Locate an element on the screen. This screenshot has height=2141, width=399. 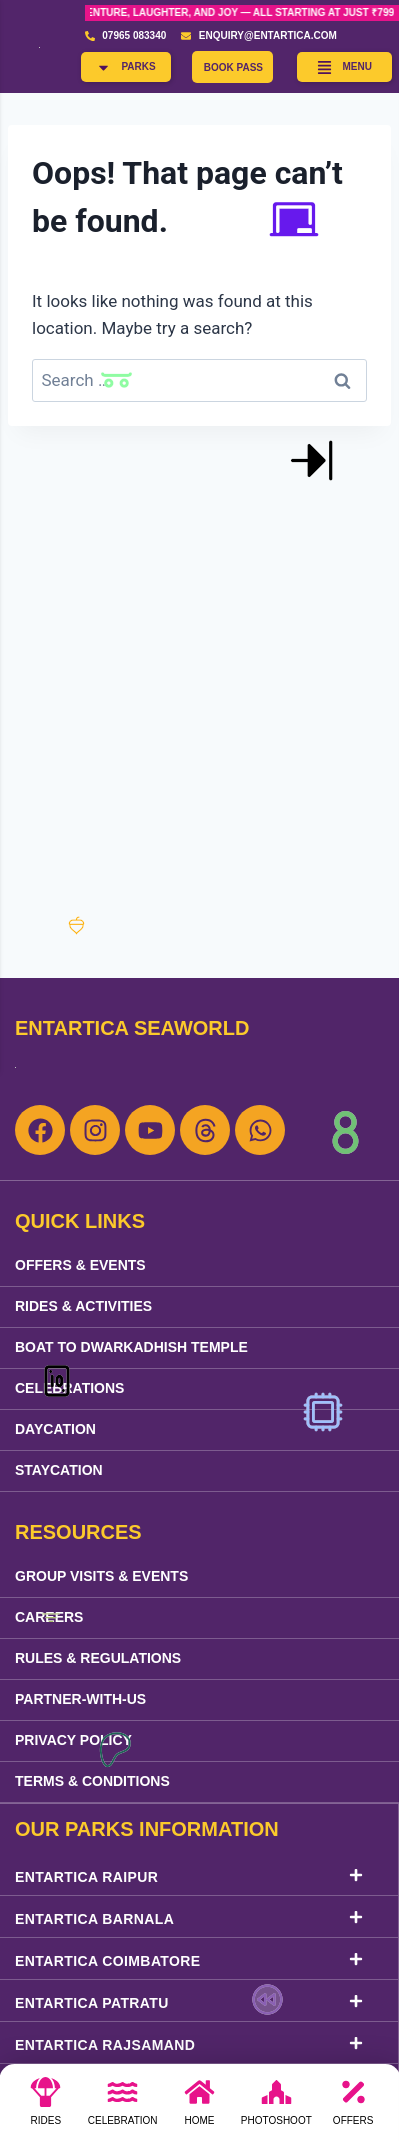
view hardware or system specifications is located at coordinates (323, 1412).